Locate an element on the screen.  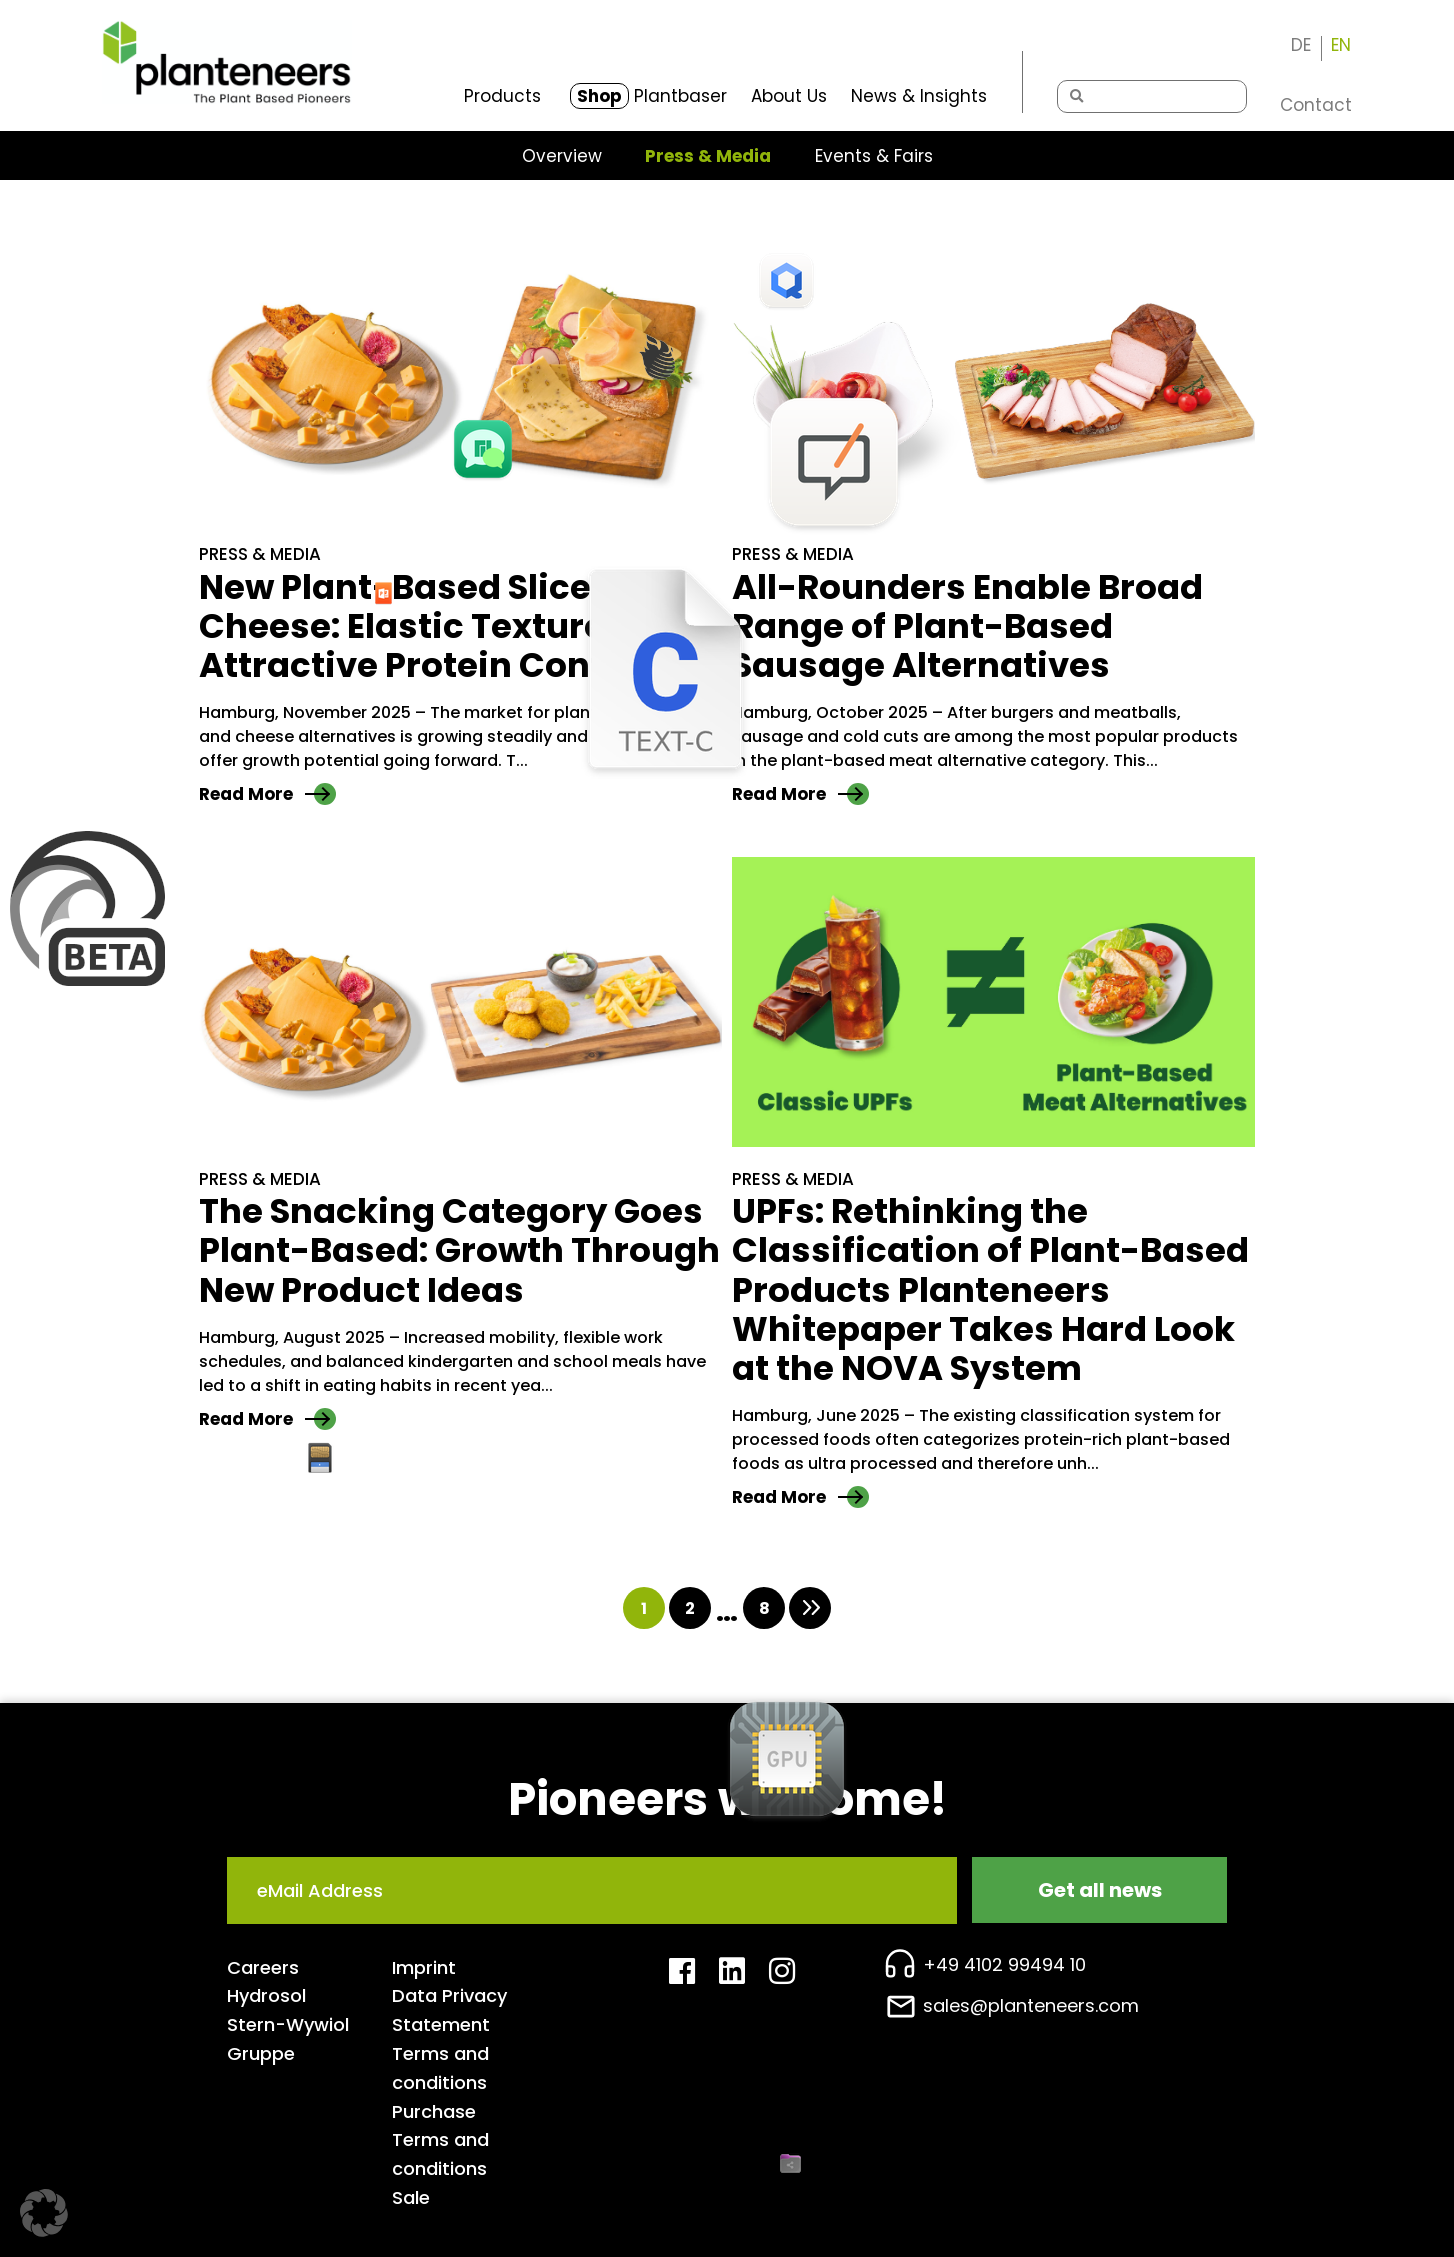
open qubes os application is located at coordinates (786, 280).